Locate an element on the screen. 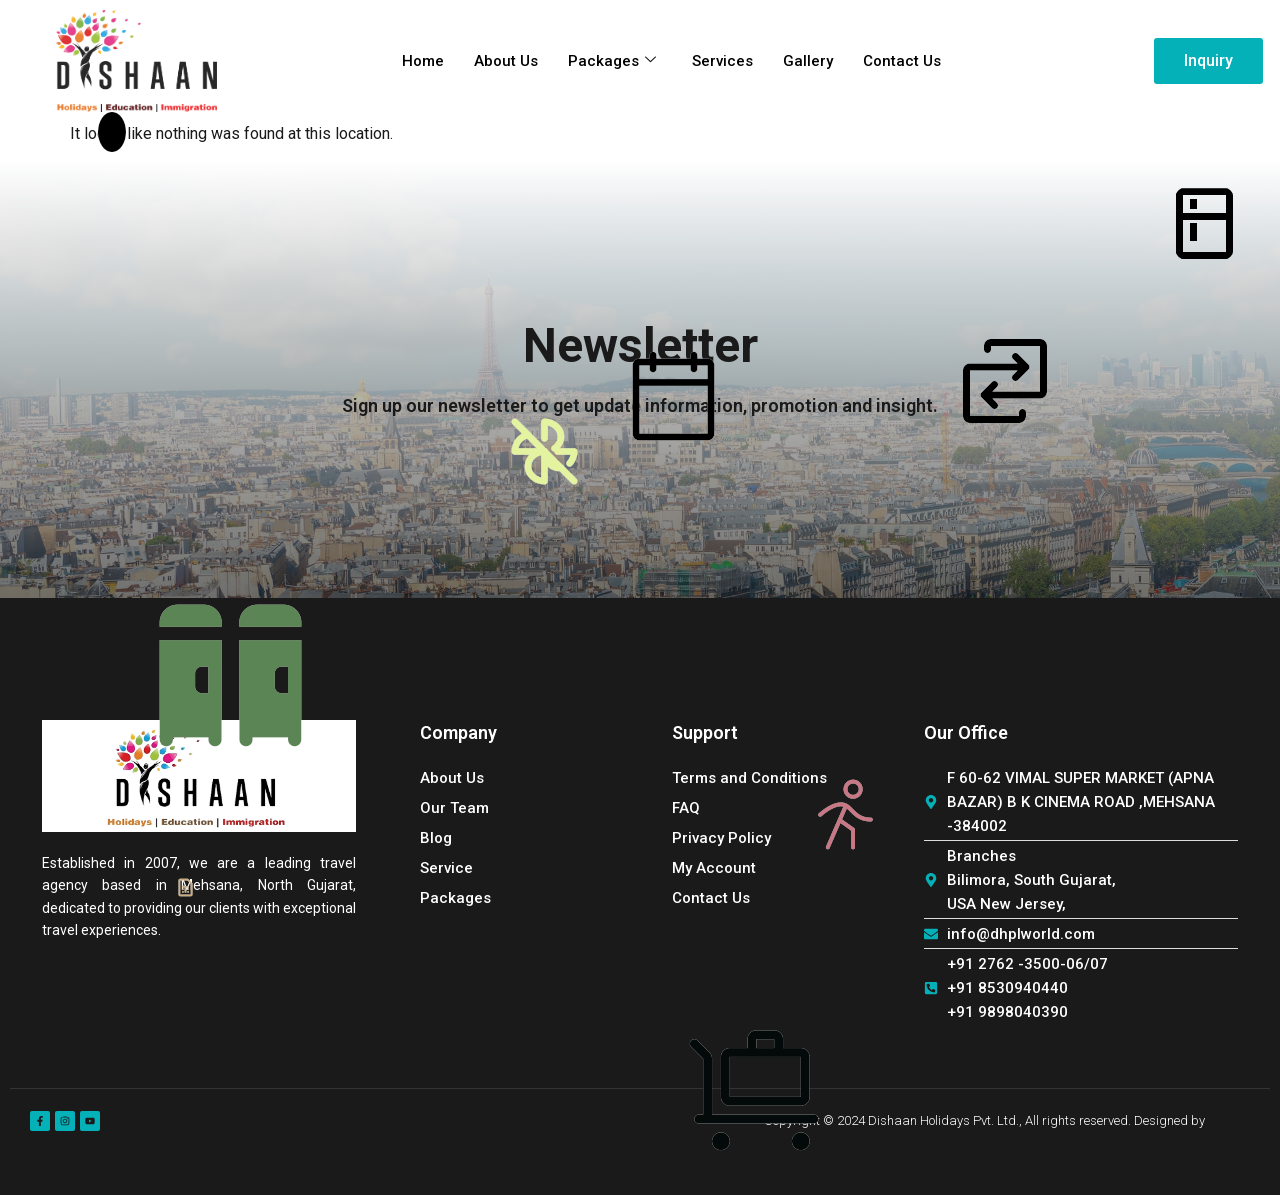 The width and height of the screenshot is (1280, 1195). pedestrian or walking directions mode is located at coordinates (845, 814).